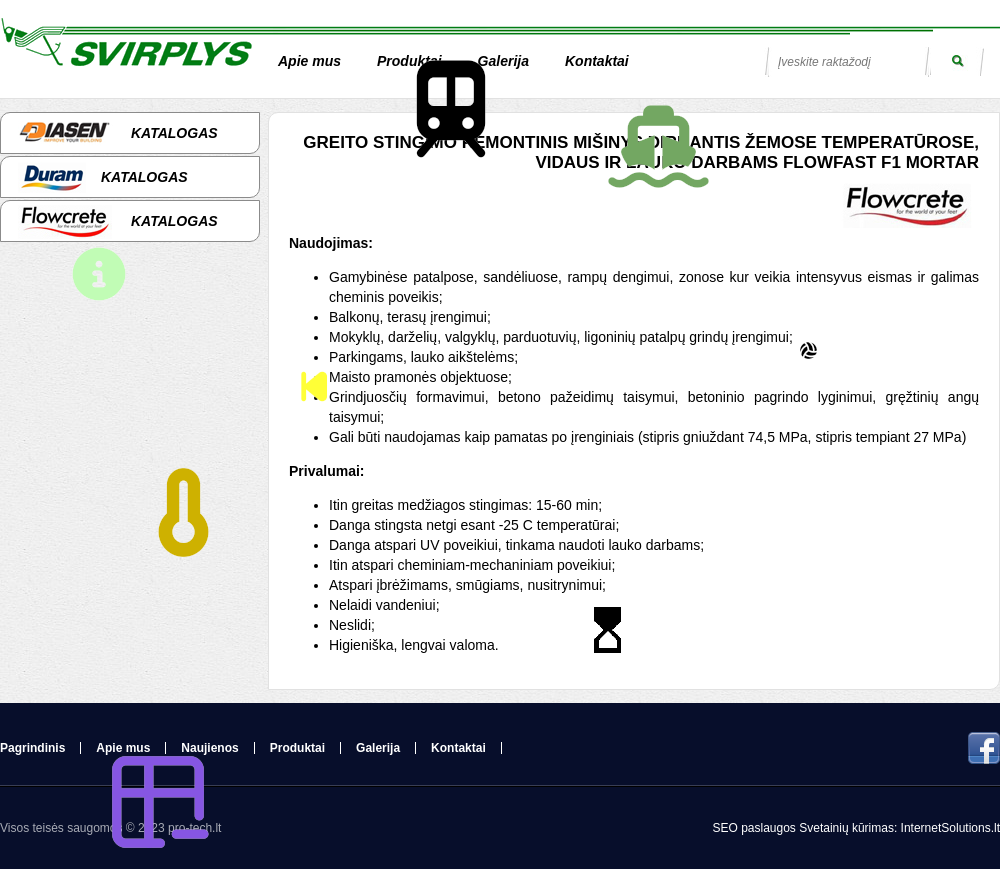  Describe the element at coordinates (183, 512) in the screenshot. I see `indicates maximum temperature level` at that location.